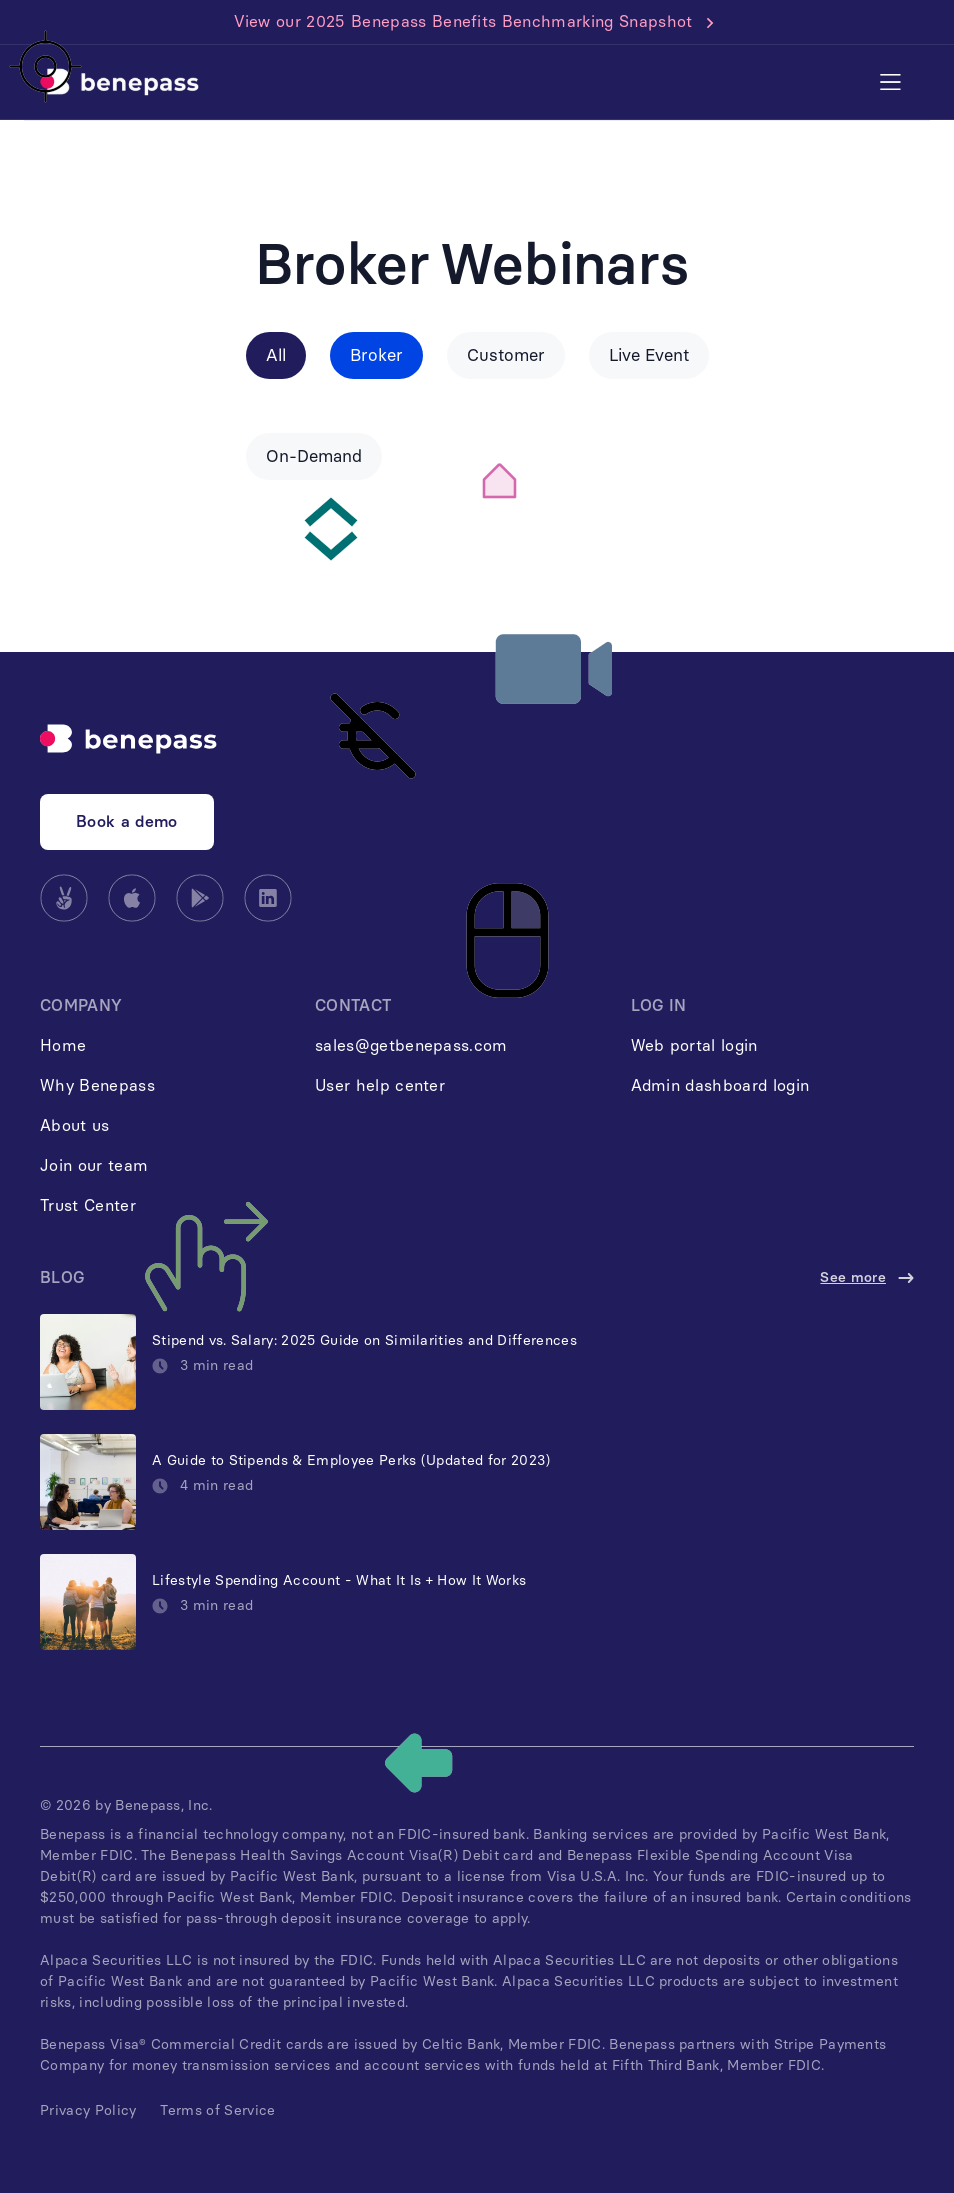 This screenshot has width=954, height=2193. What do you see at coordinates (550, 669) in the screenshot?
I see `start a video call` at bounding box center [550, 669].